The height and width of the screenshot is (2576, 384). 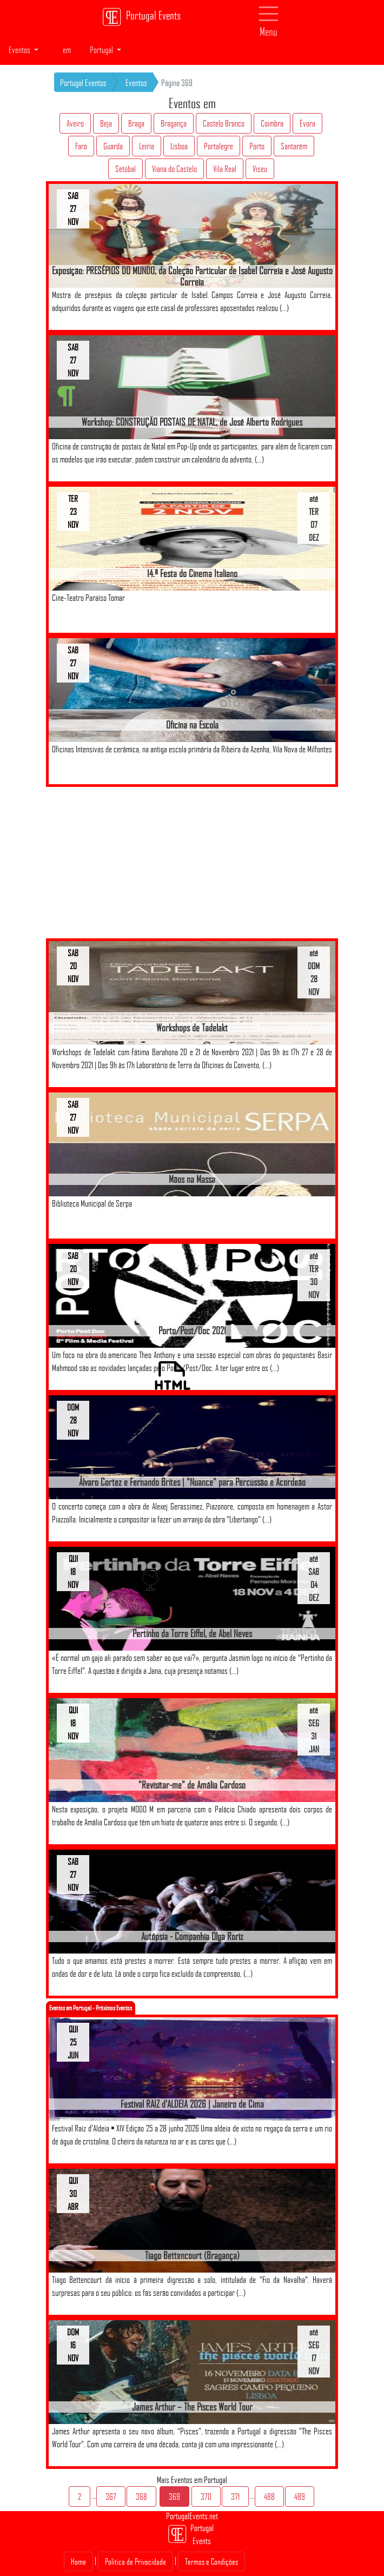 I want to click on browse wine or beverage options, so click(x=150, y=1579).